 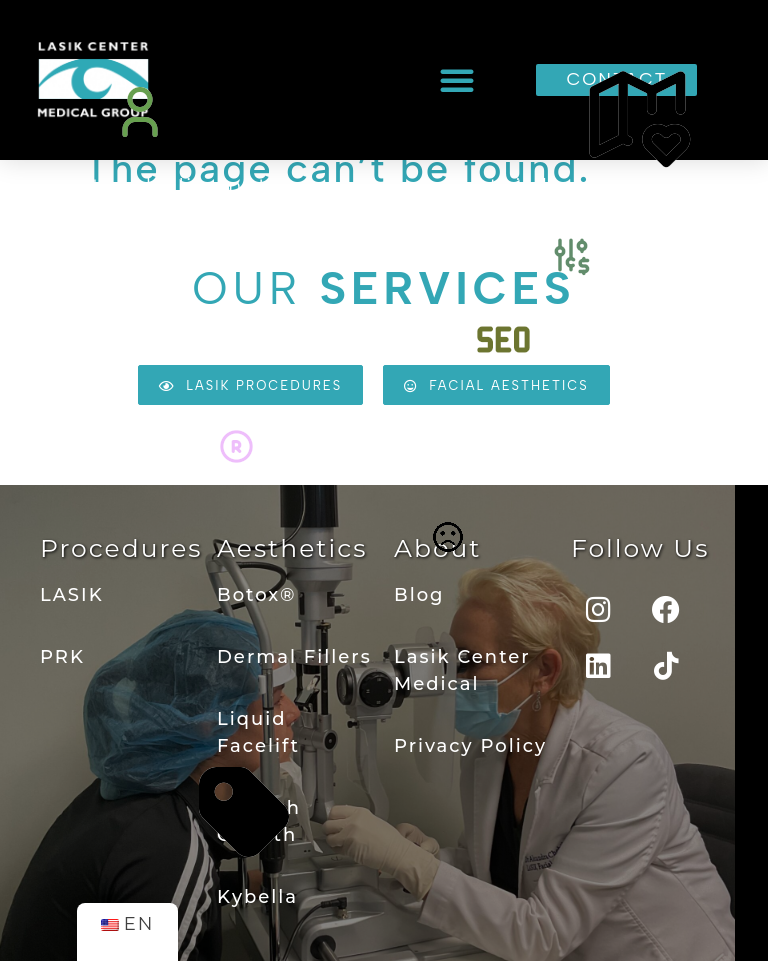 What do you see at coordinates (448, 537) in the screenshot?
I see `rate your experience as negative` at bounding box center [448, 537].